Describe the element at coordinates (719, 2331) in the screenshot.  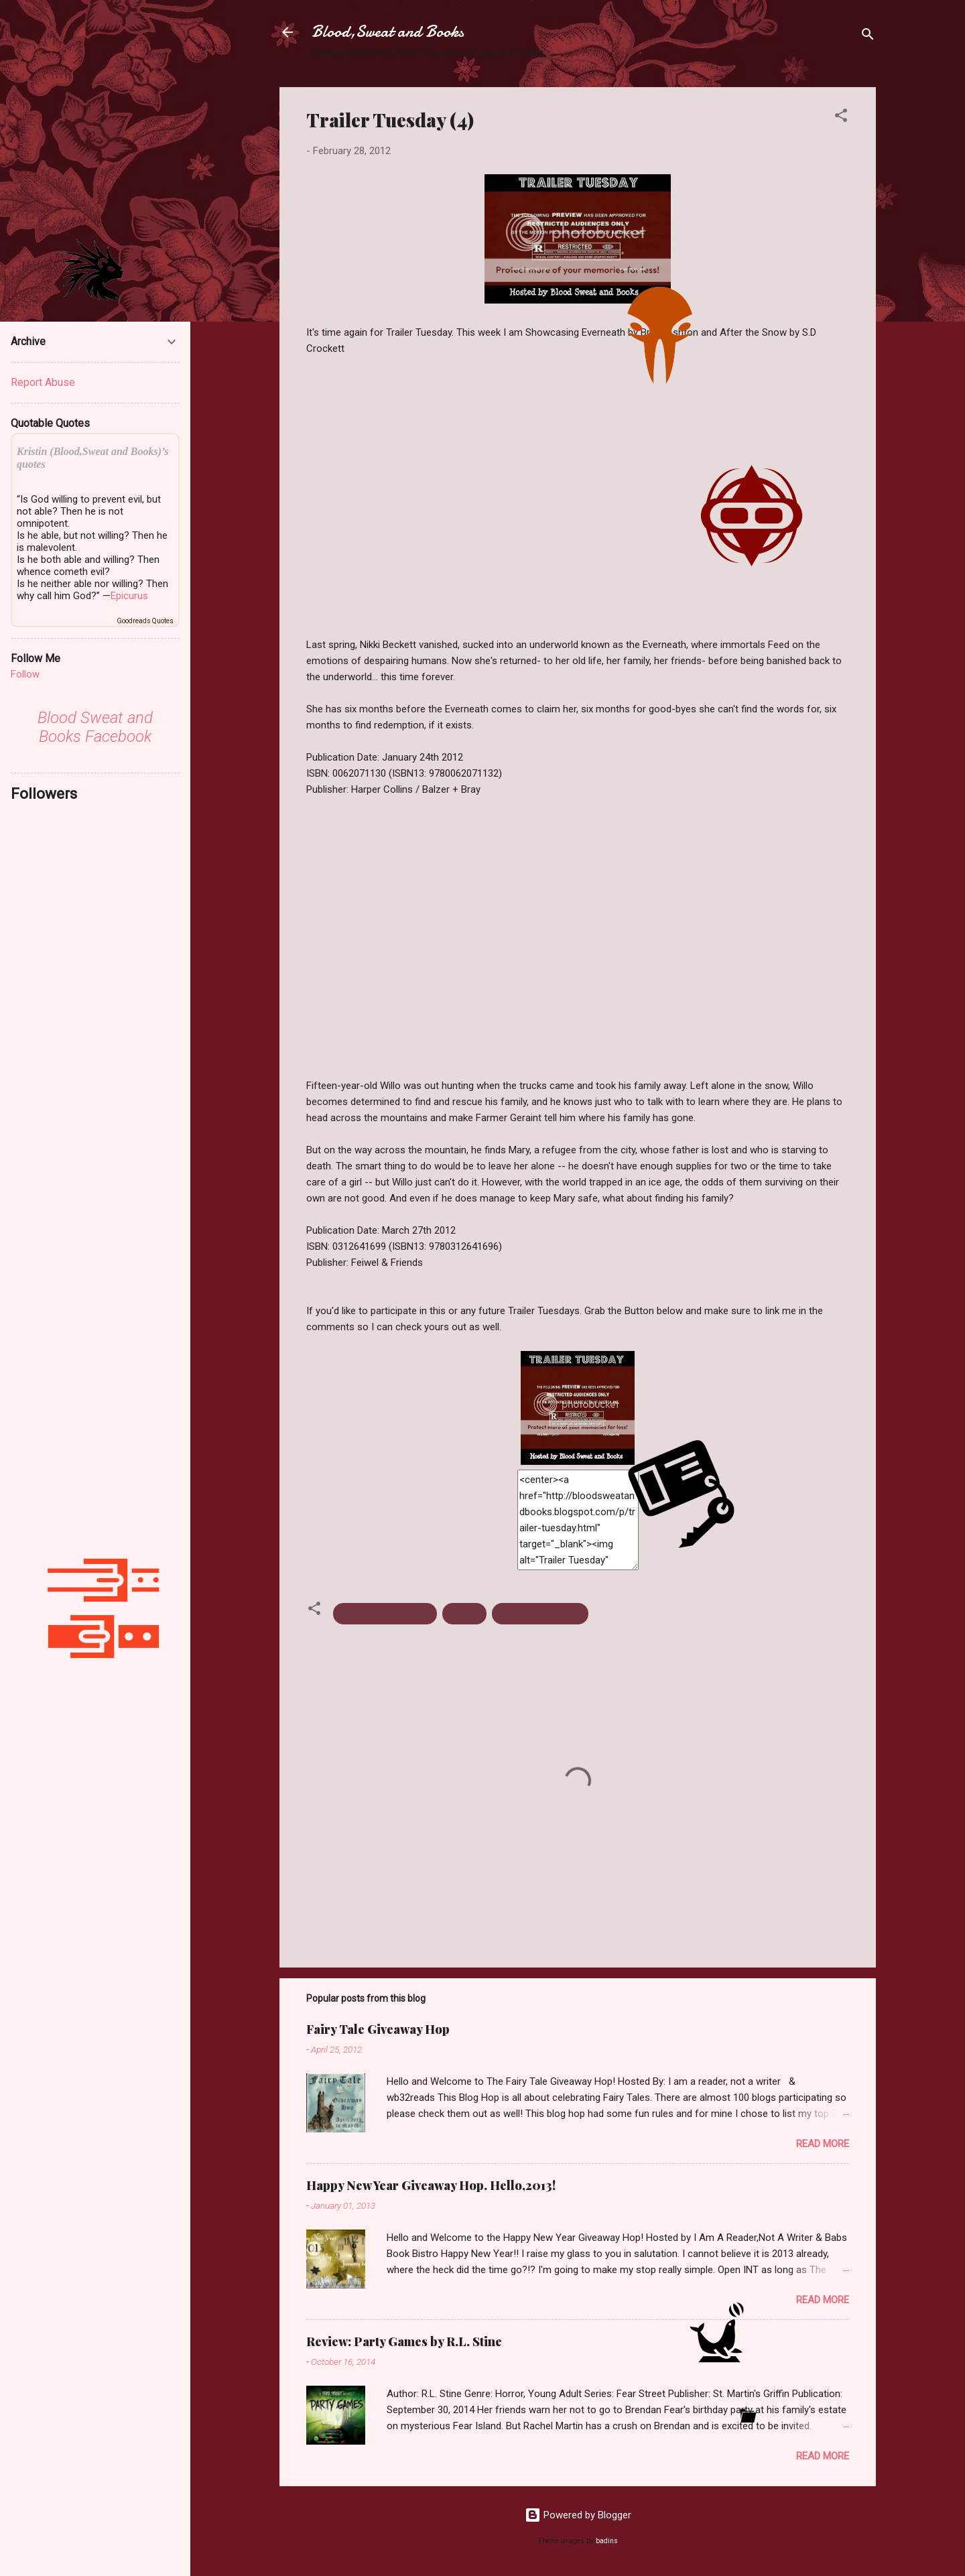
I see `decorative icon representing circus or entertainment games` at that location.